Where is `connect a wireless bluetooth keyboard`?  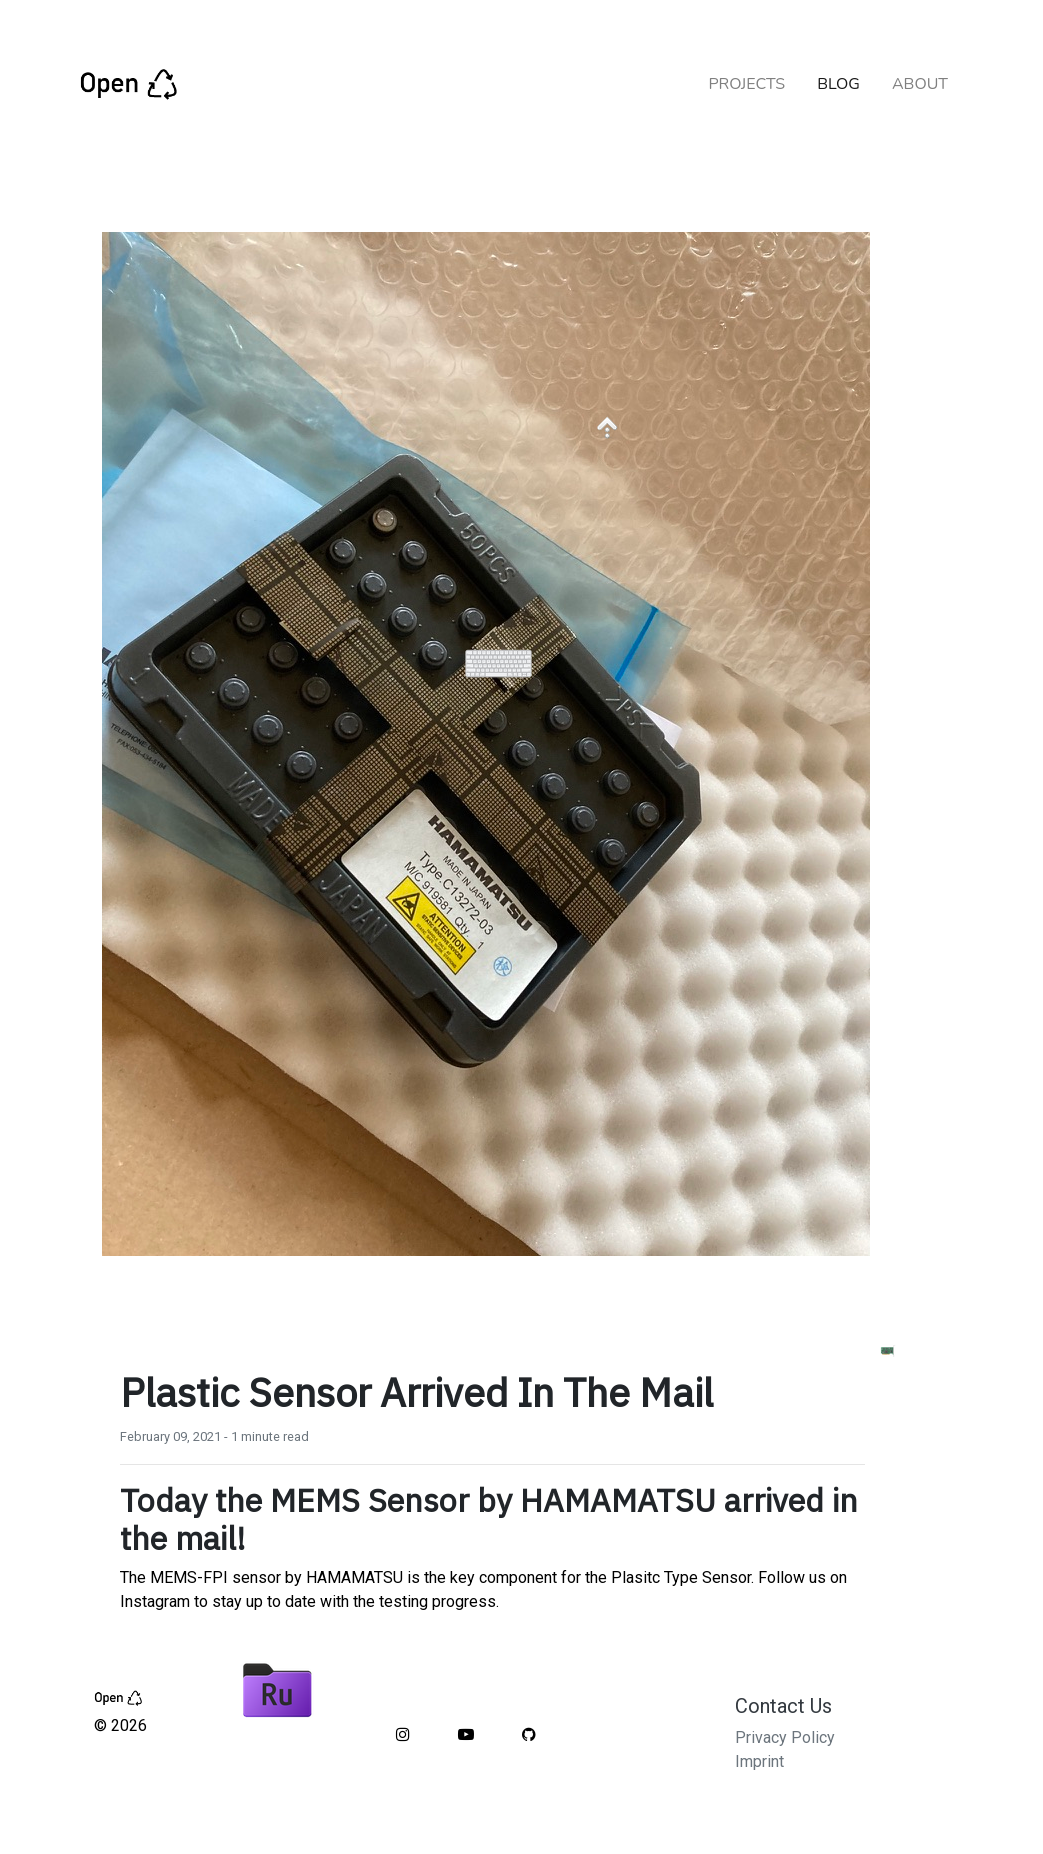
connect a wireless bluetooth keyboard is located at coordinates (498, 663).